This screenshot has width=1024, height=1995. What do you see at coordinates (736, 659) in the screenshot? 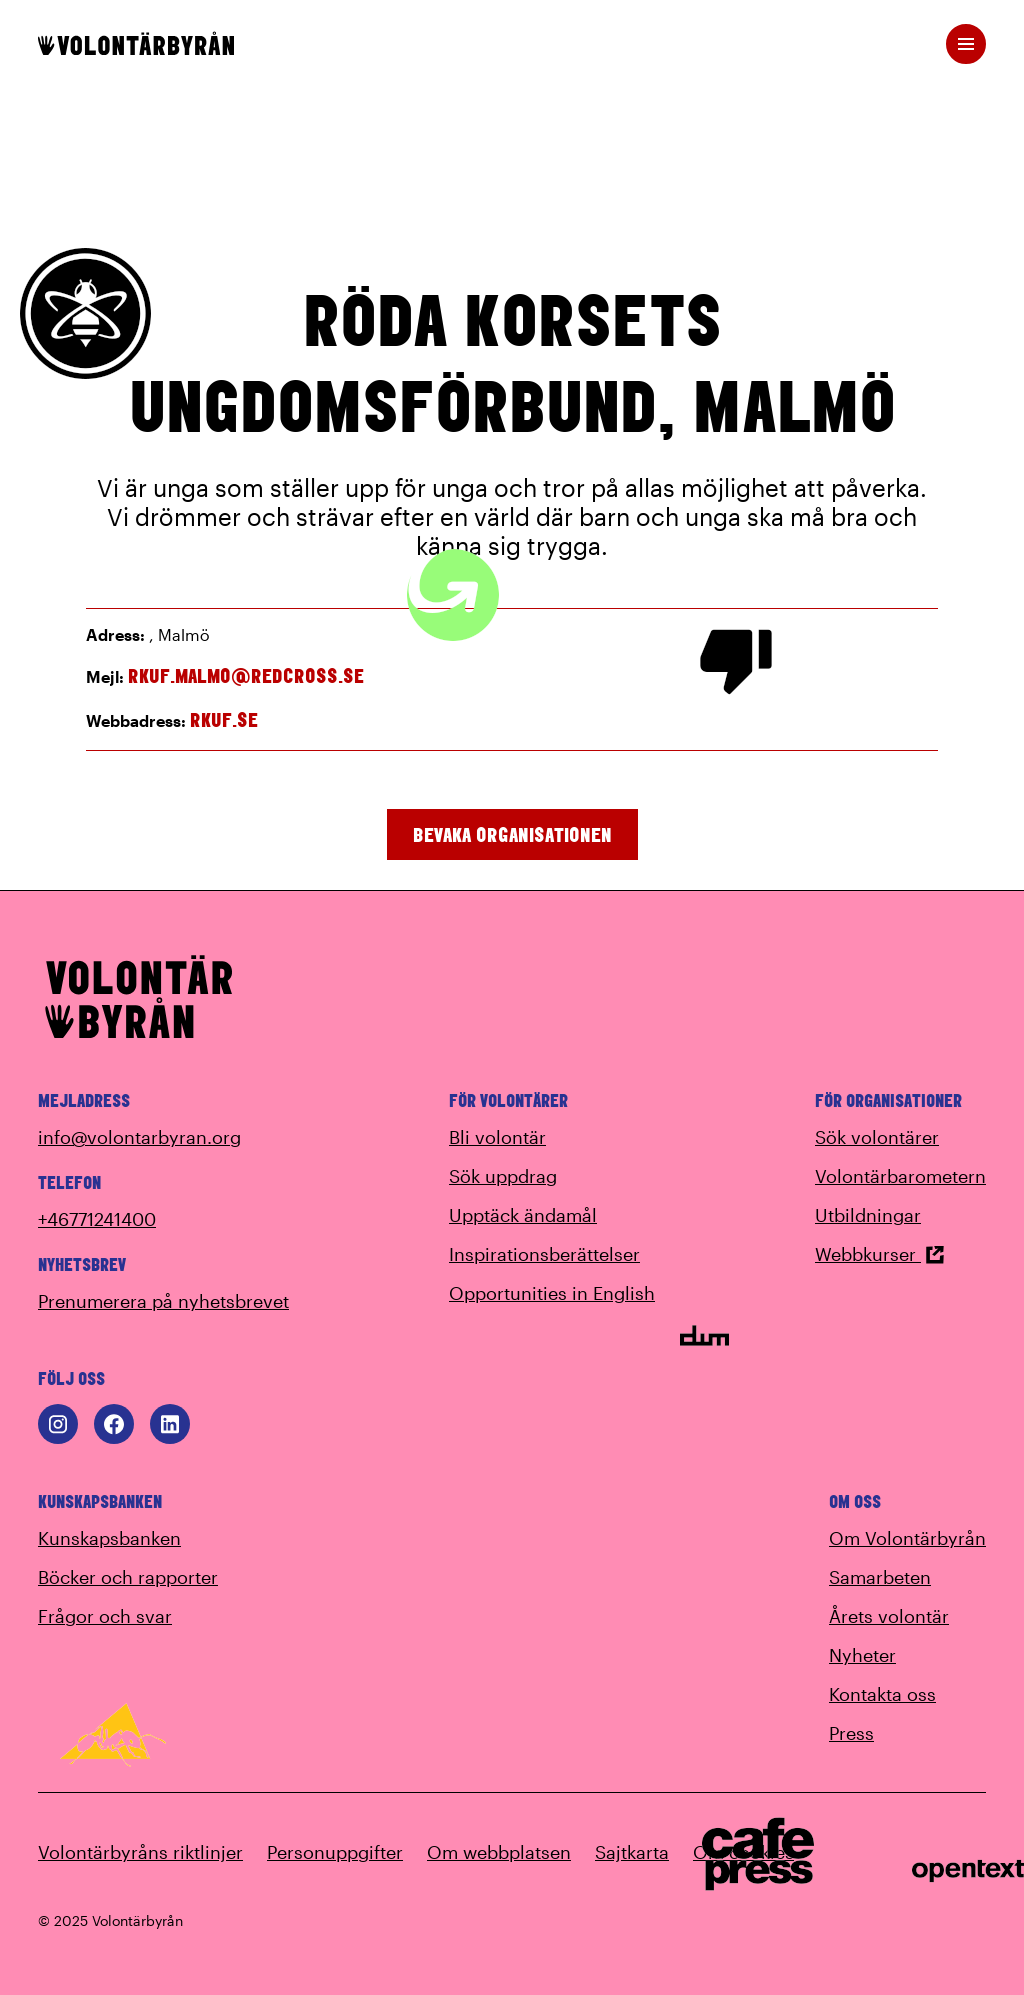
I see `dislike or downvote content` at bounding box center [736, 659].